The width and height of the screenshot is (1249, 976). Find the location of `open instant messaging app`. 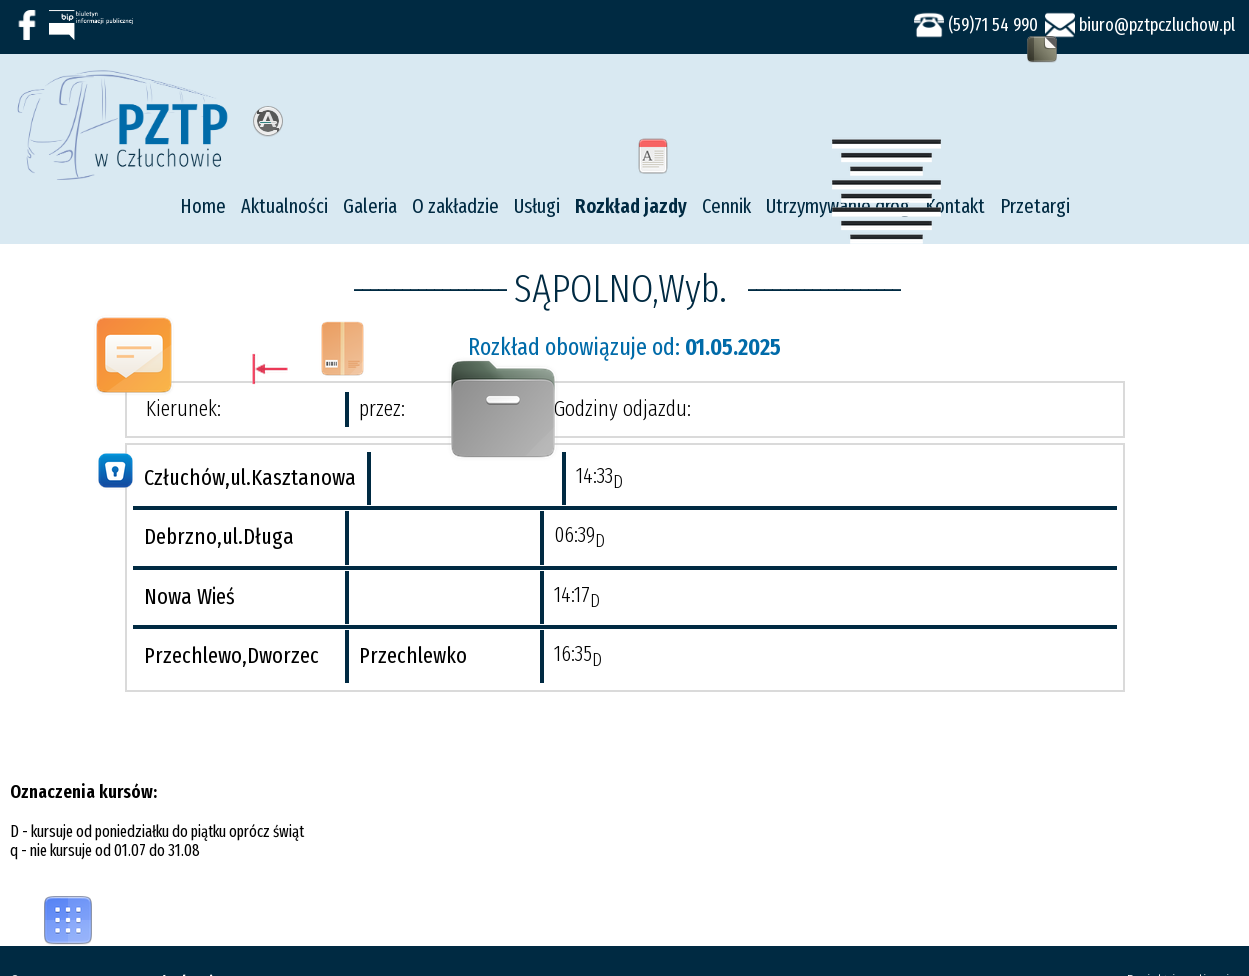

open instant messaging app is located at coordinates (134, 355).